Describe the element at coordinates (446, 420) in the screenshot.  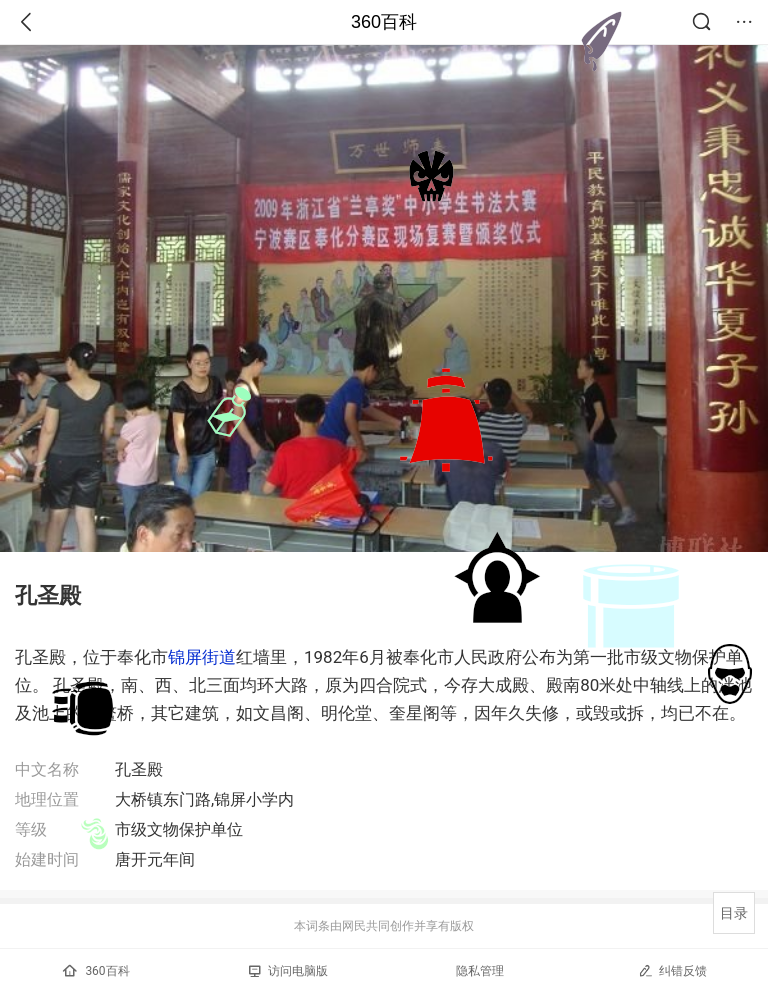
I see `navigate to sailing or boat-related content` at that location.